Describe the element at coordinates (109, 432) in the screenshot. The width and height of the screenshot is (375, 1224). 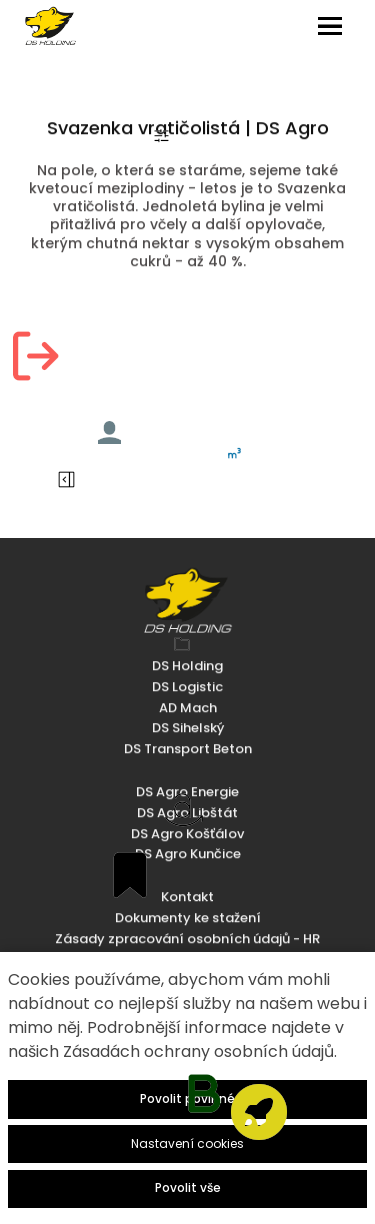
I see `view your profile` at that location.